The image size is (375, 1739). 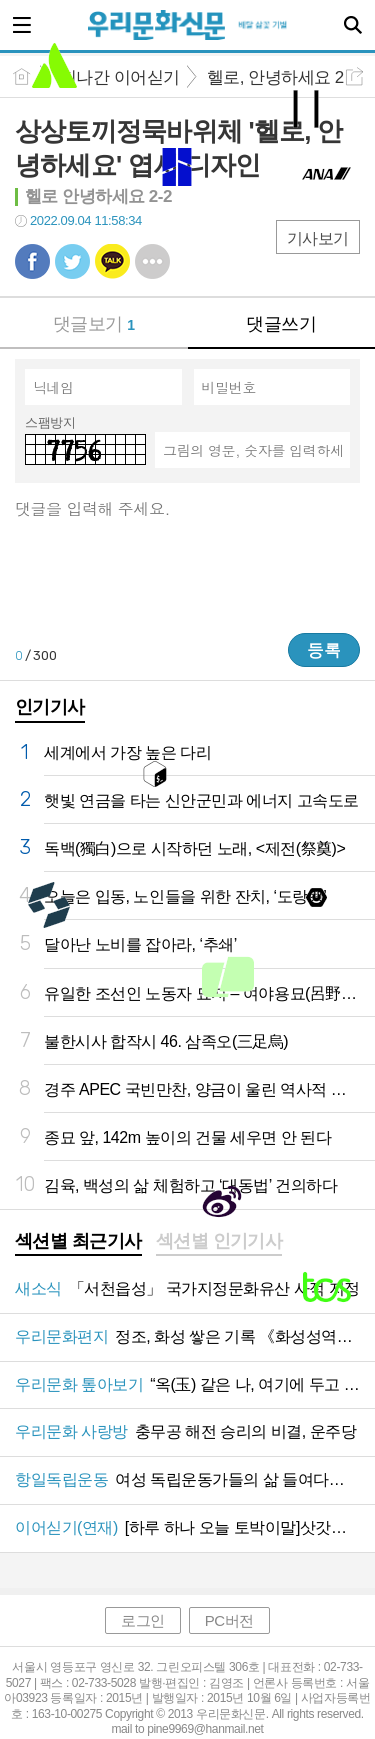 I want to click on open the warp terminal application, so click(x=228, y=977).